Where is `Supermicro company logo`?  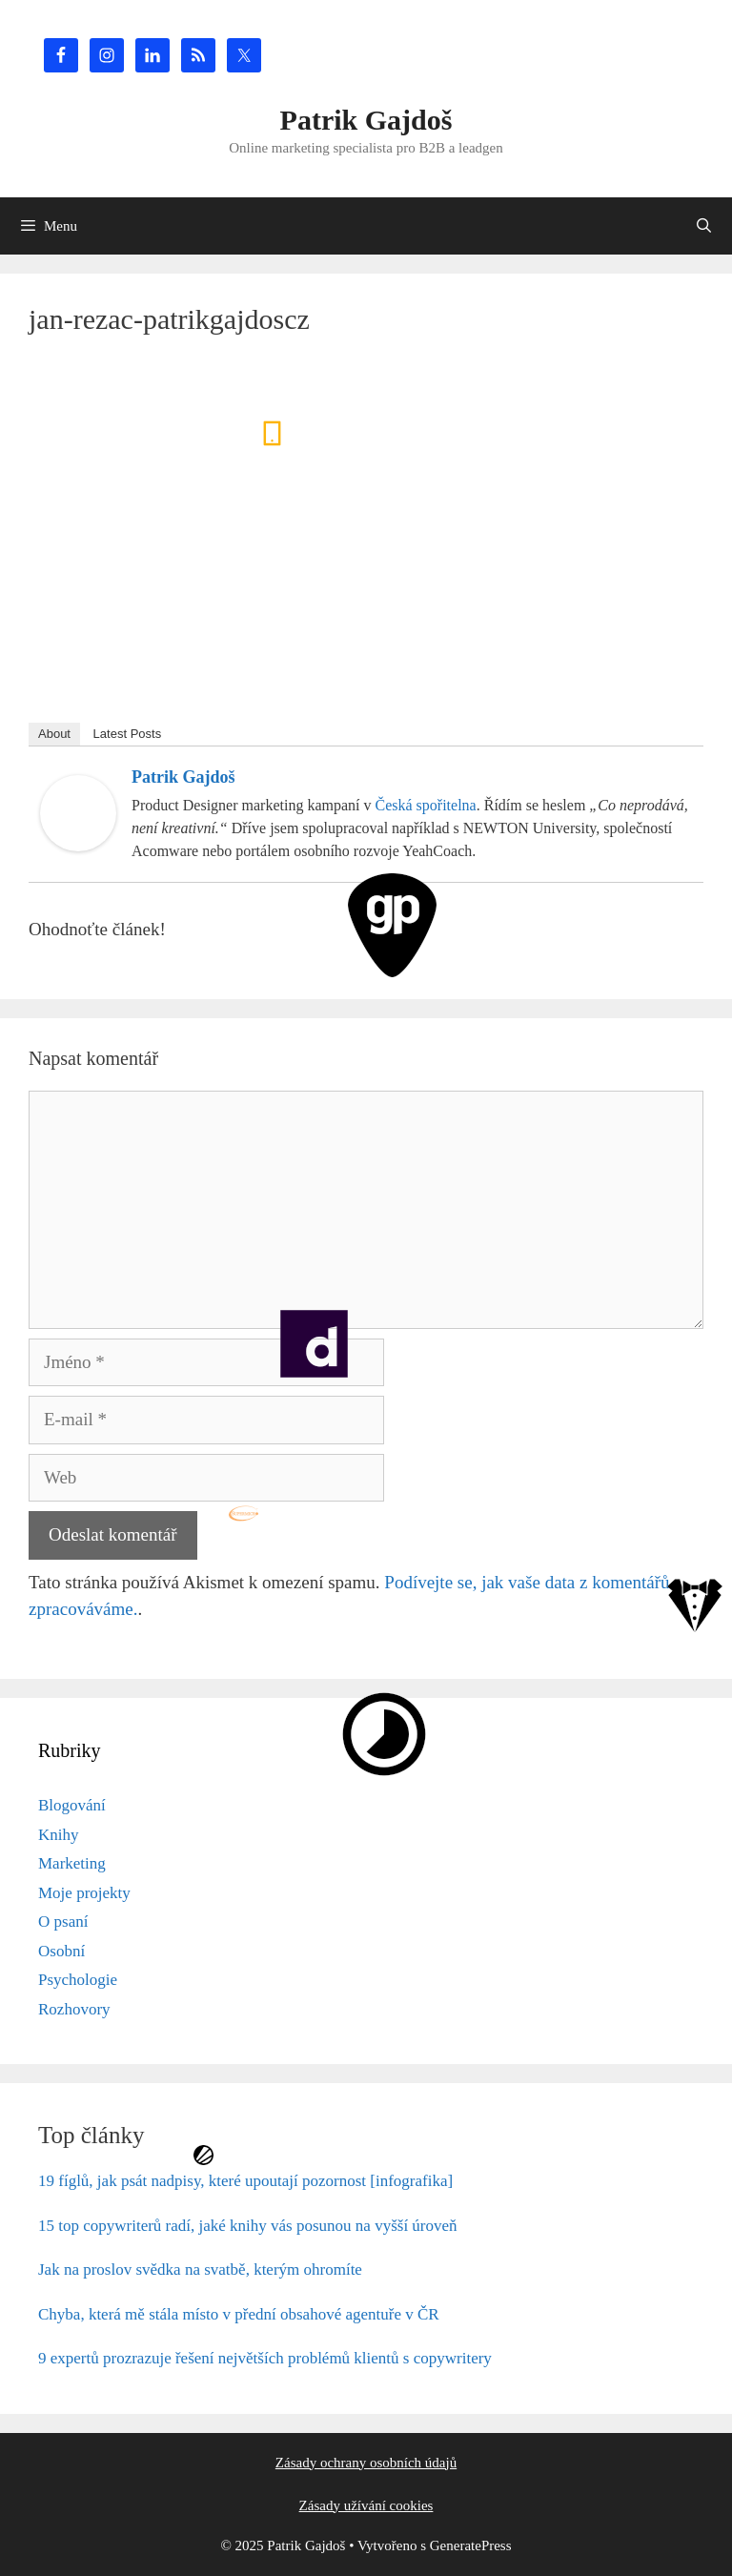 Supermicro company logo is located at coordinates (243, 1513).